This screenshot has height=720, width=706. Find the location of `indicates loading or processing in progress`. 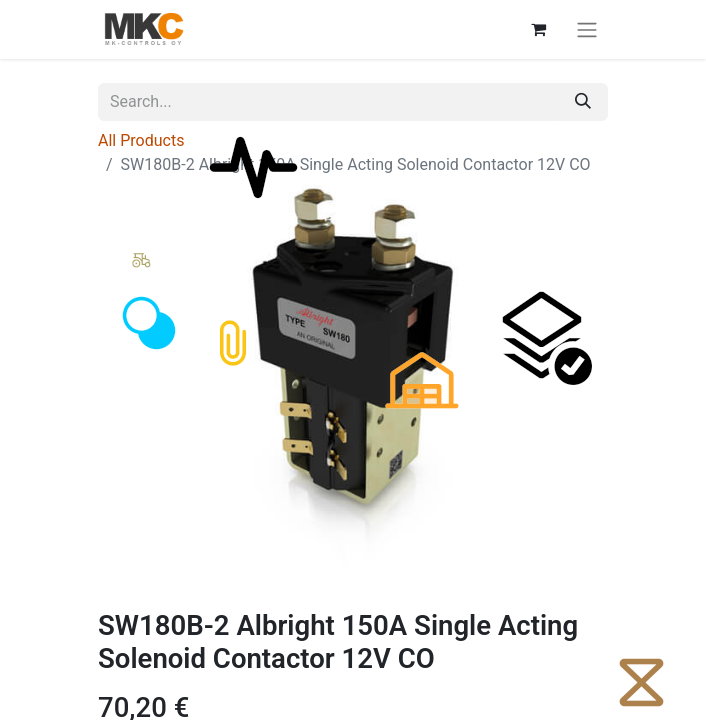

indicates loading or processing in progress is located at coordinates (641, 682).